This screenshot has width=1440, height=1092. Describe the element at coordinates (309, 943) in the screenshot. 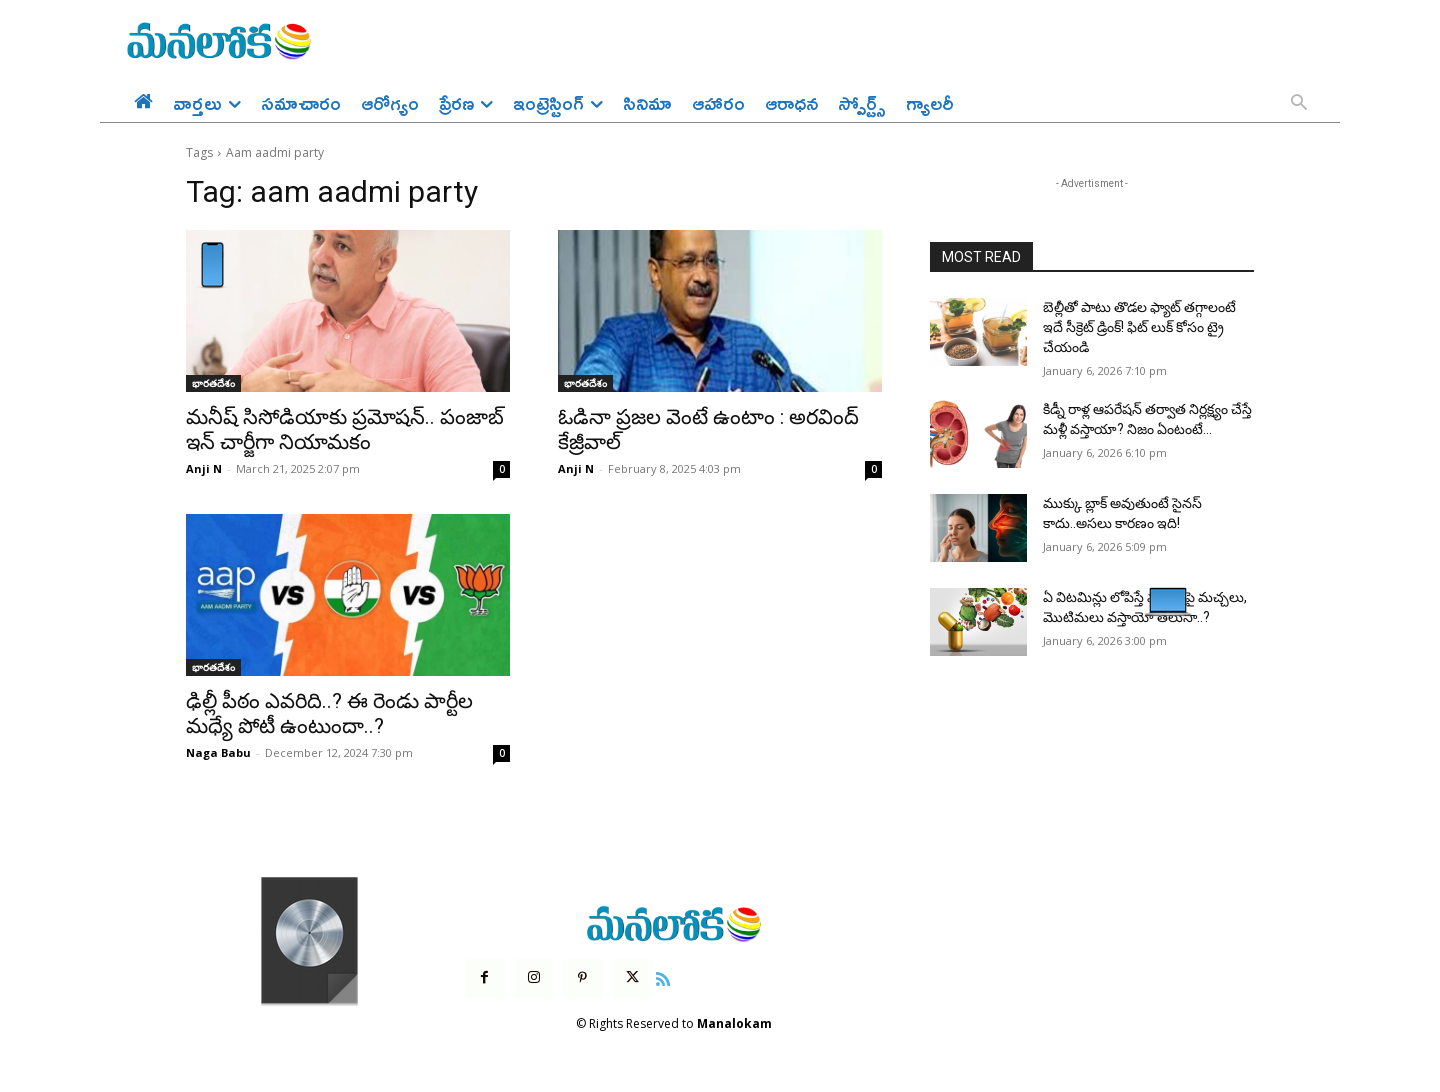

I see `create a new song project from template in GarageBand` at that location.